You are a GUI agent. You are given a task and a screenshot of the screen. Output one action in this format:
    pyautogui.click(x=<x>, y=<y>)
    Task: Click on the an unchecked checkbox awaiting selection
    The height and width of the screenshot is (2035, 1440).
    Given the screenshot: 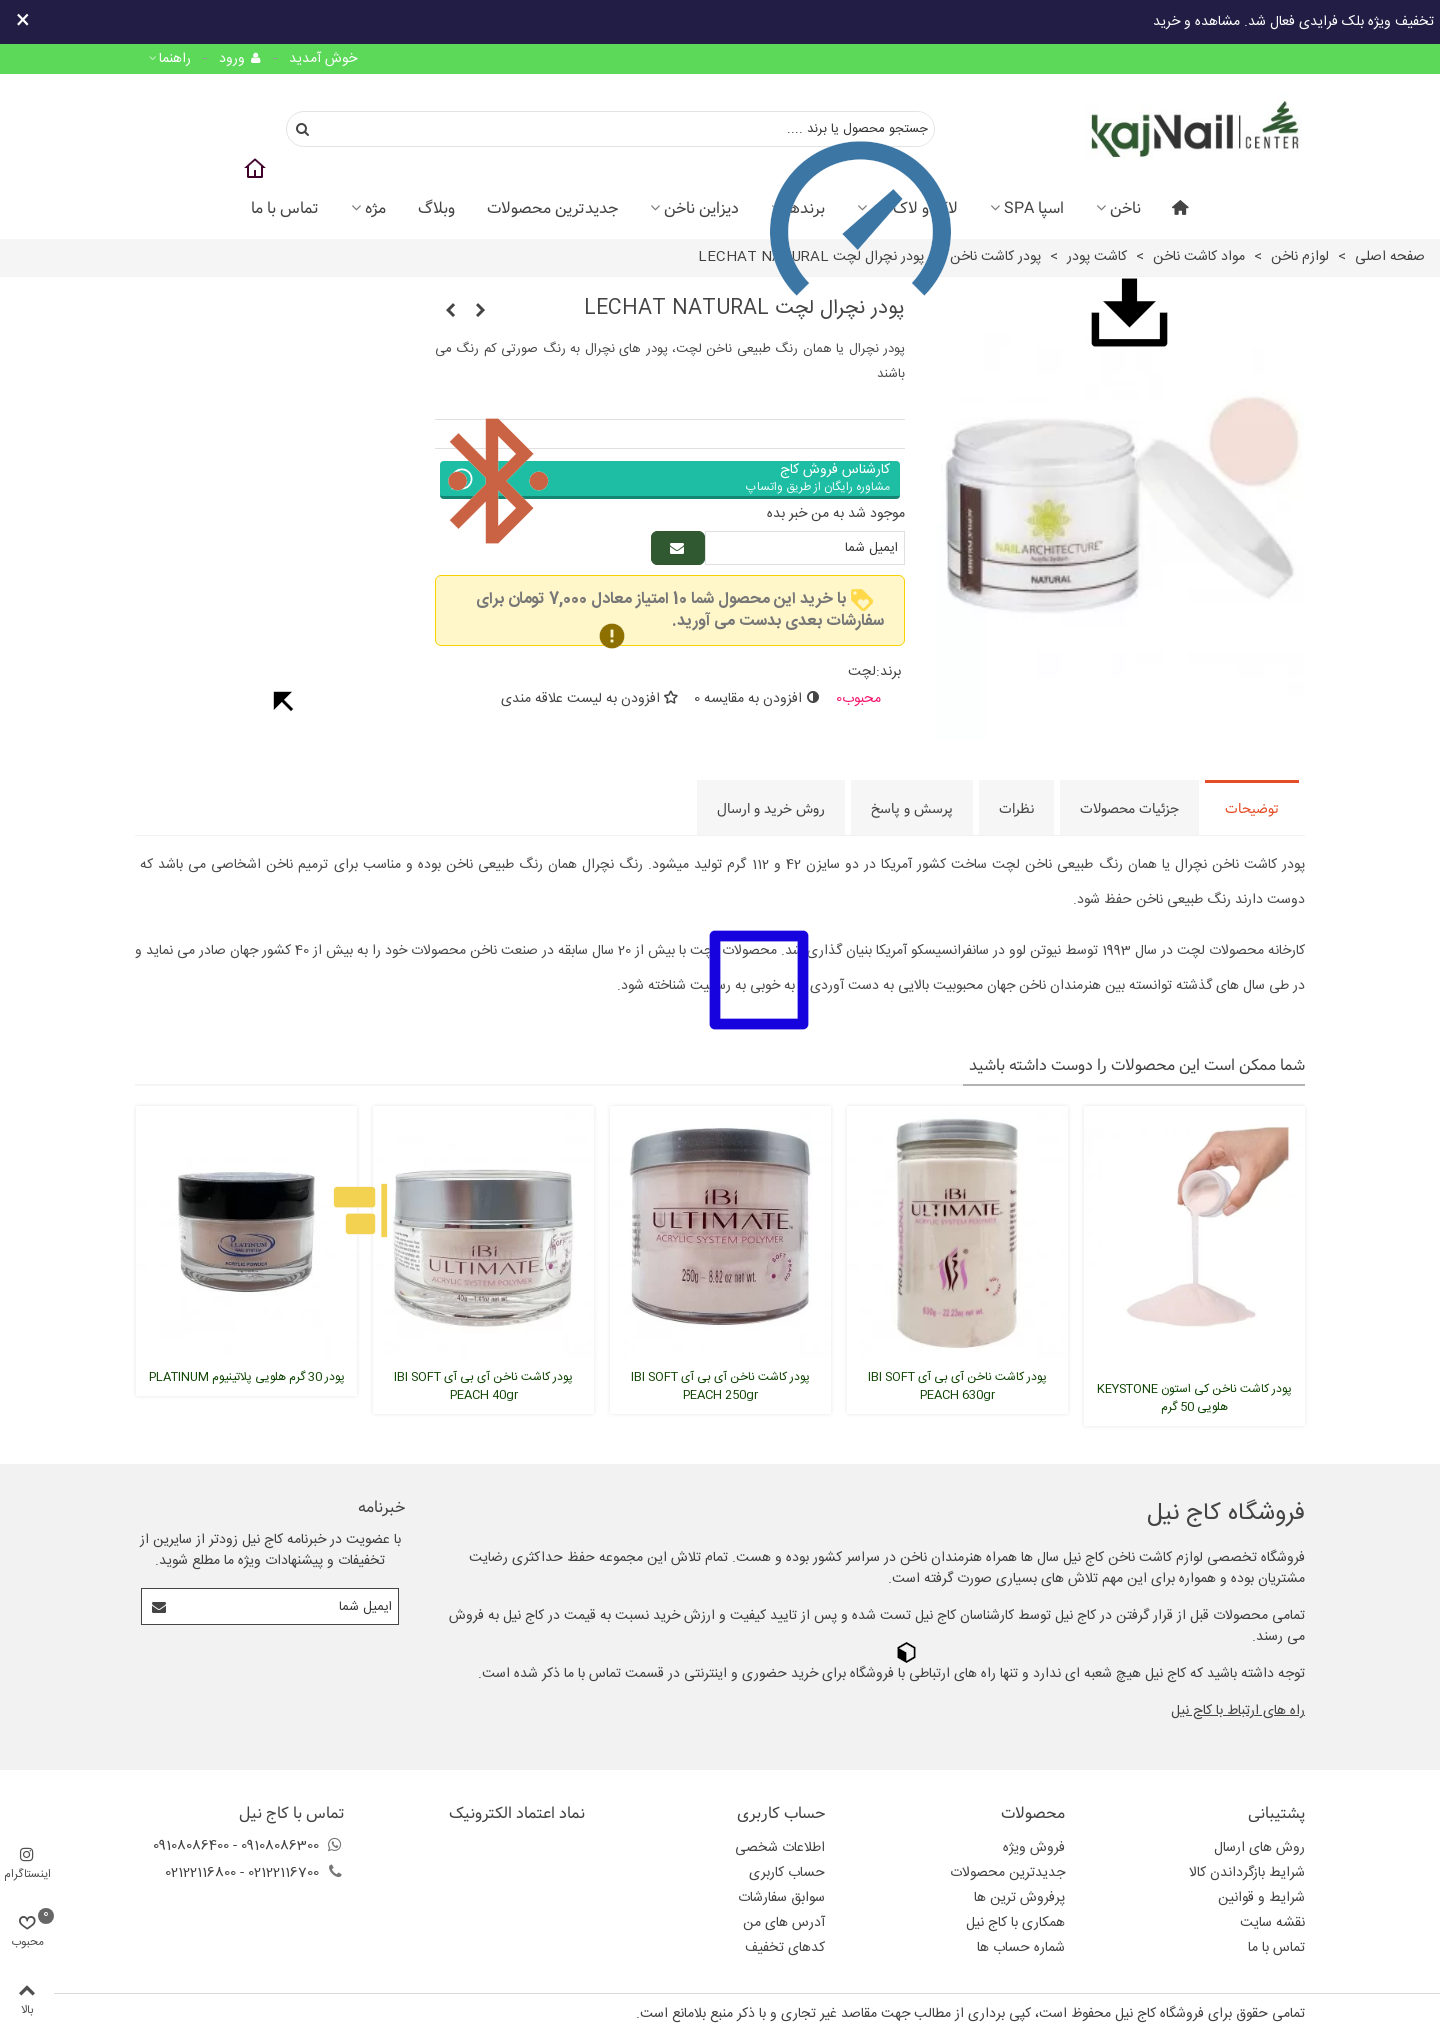 What is the action you would take?
    pyautogui.click(x=759, y=980)
    